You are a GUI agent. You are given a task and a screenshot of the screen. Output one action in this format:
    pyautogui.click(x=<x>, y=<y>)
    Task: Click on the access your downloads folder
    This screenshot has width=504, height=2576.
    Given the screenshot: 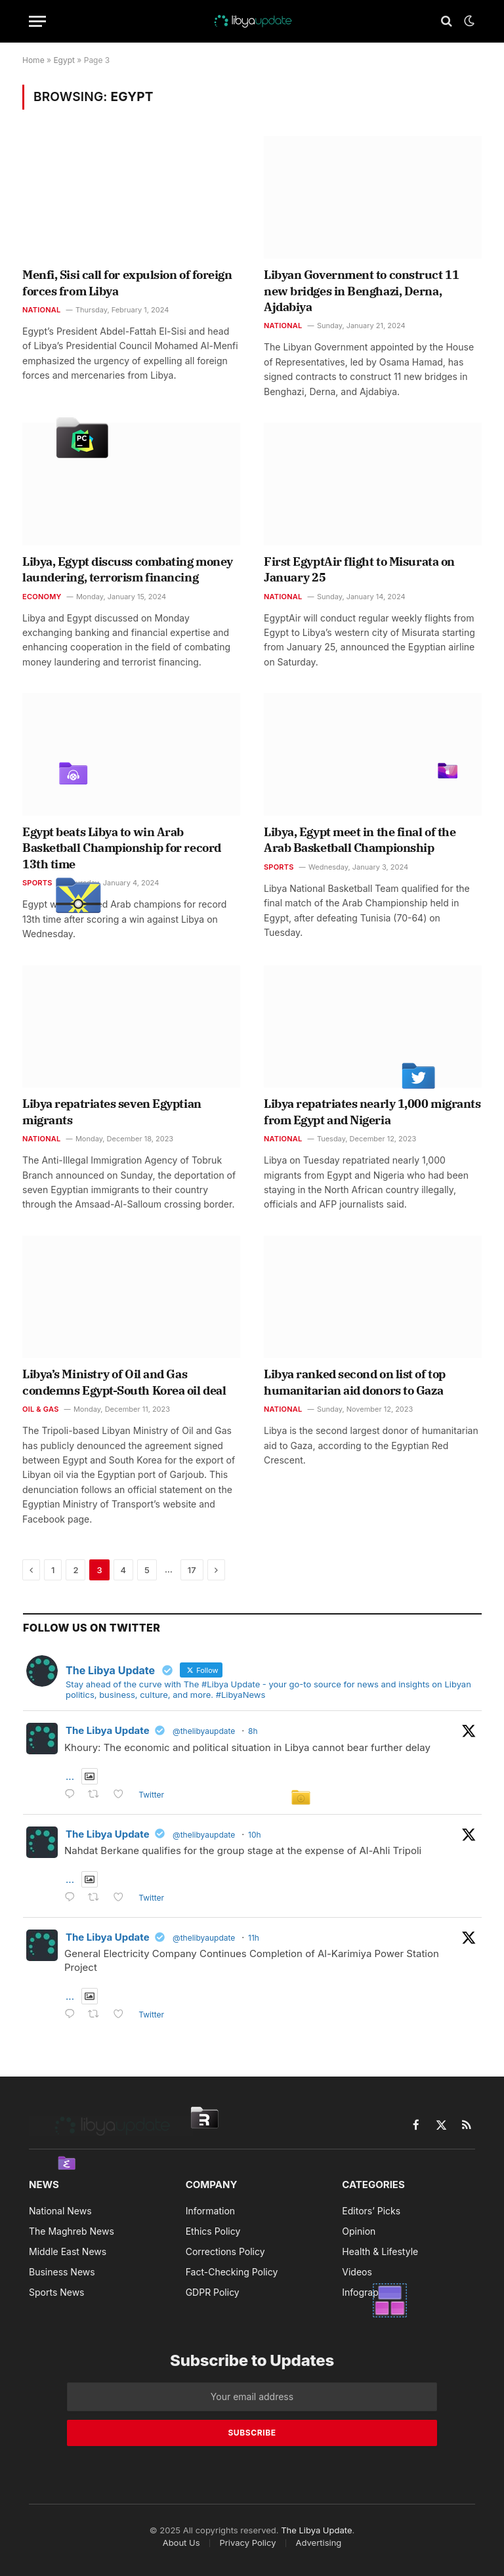 What is the action you would take?
    pyautogui.click(x=301, y=1797)
    